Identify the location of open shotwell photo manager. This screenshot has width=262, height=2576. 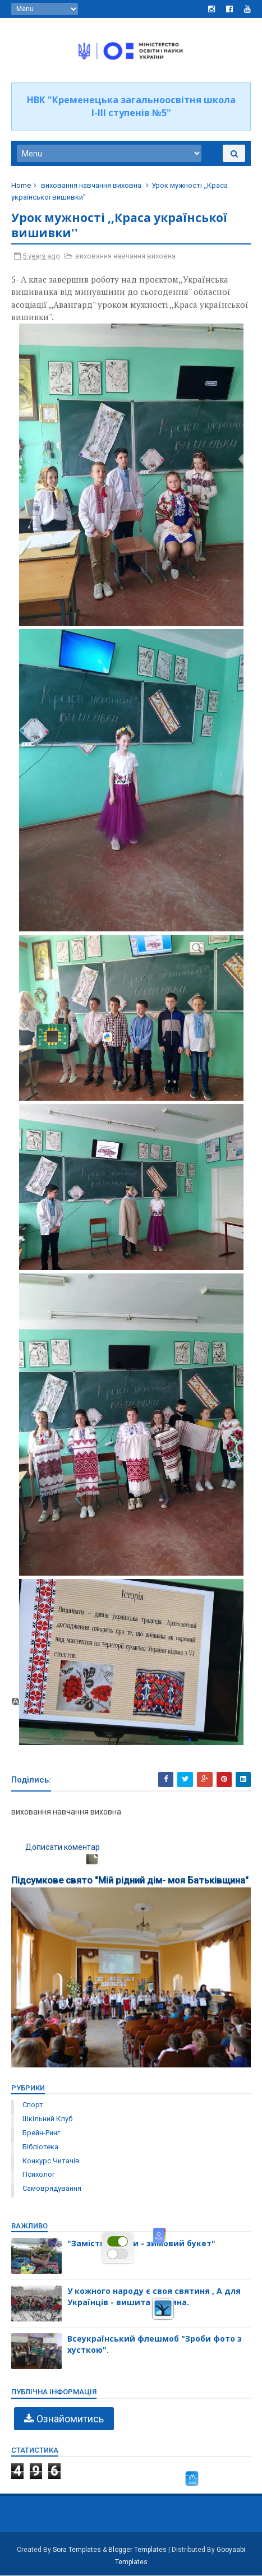
(163, 2309).